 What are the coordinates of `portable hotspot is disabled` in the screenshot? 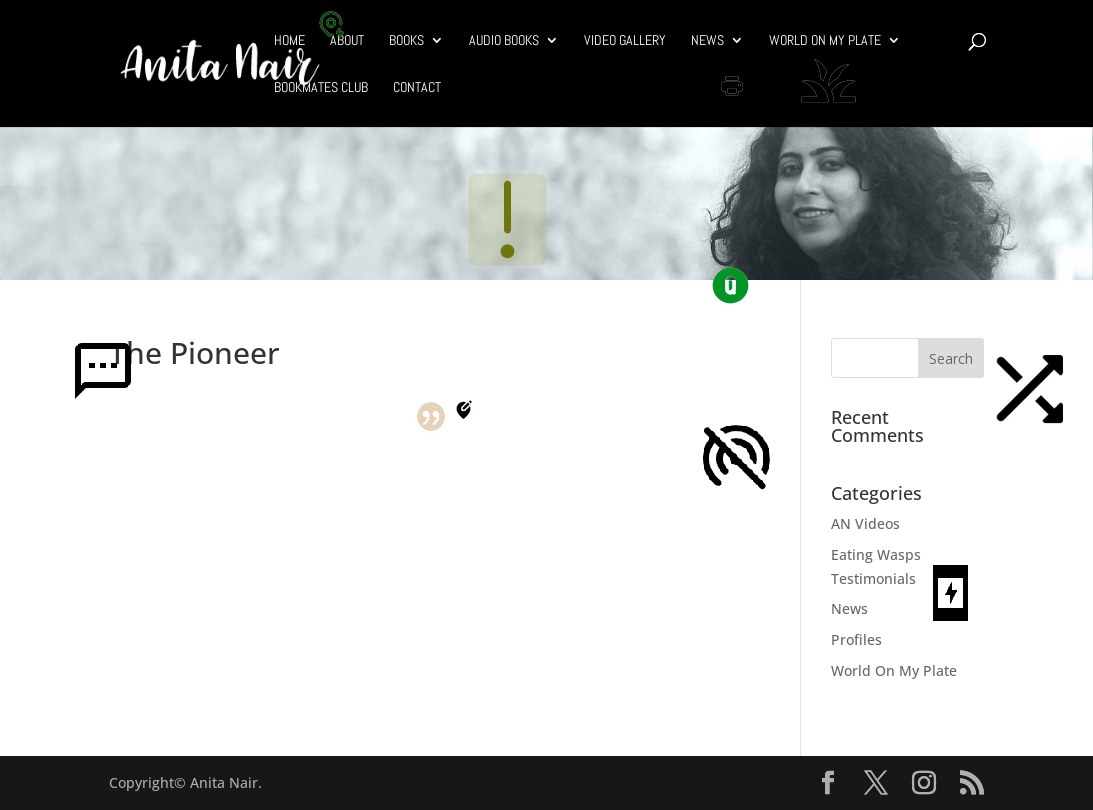 It's located at (736, 458).